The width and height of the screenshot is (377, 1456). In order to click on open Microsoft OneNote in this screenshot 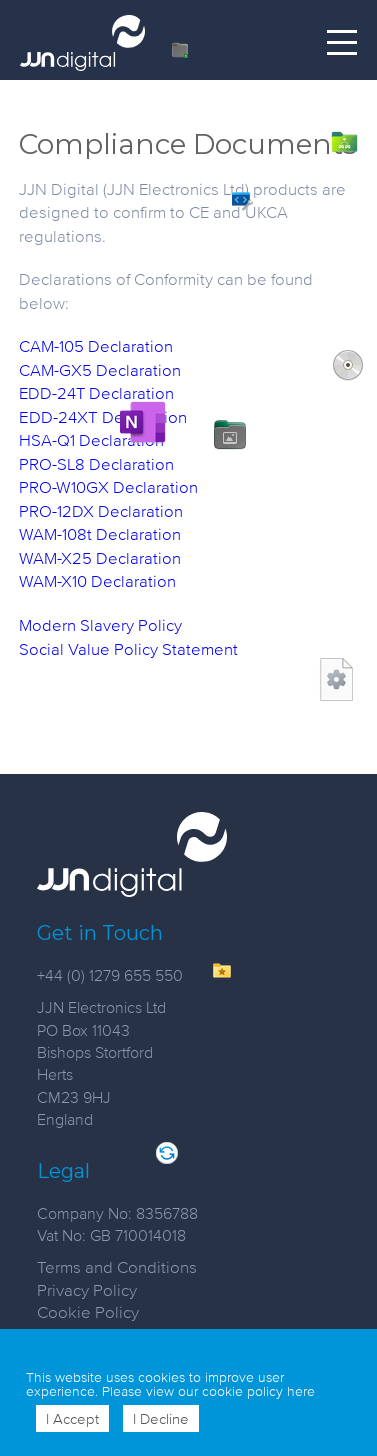, I will do `click(143, 422)`.